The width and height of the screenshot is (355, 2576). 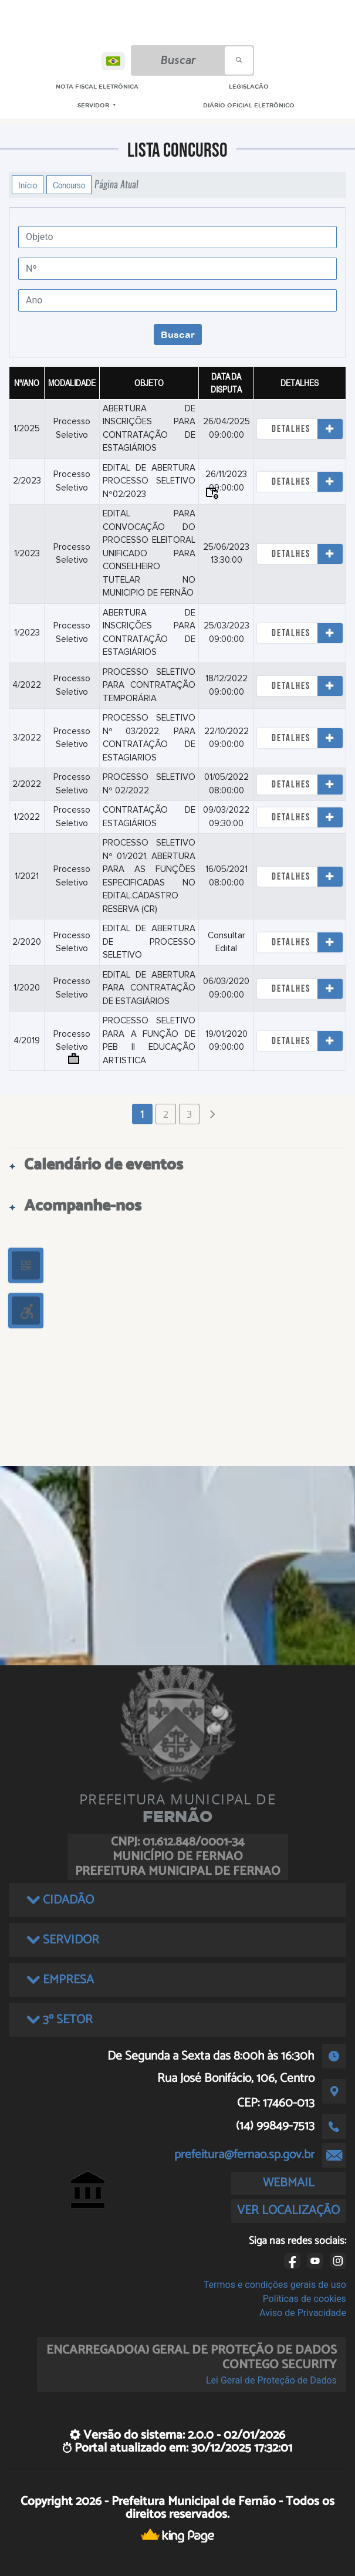 I want to click on access work-related files or documents, so click(x=73, y=1059).